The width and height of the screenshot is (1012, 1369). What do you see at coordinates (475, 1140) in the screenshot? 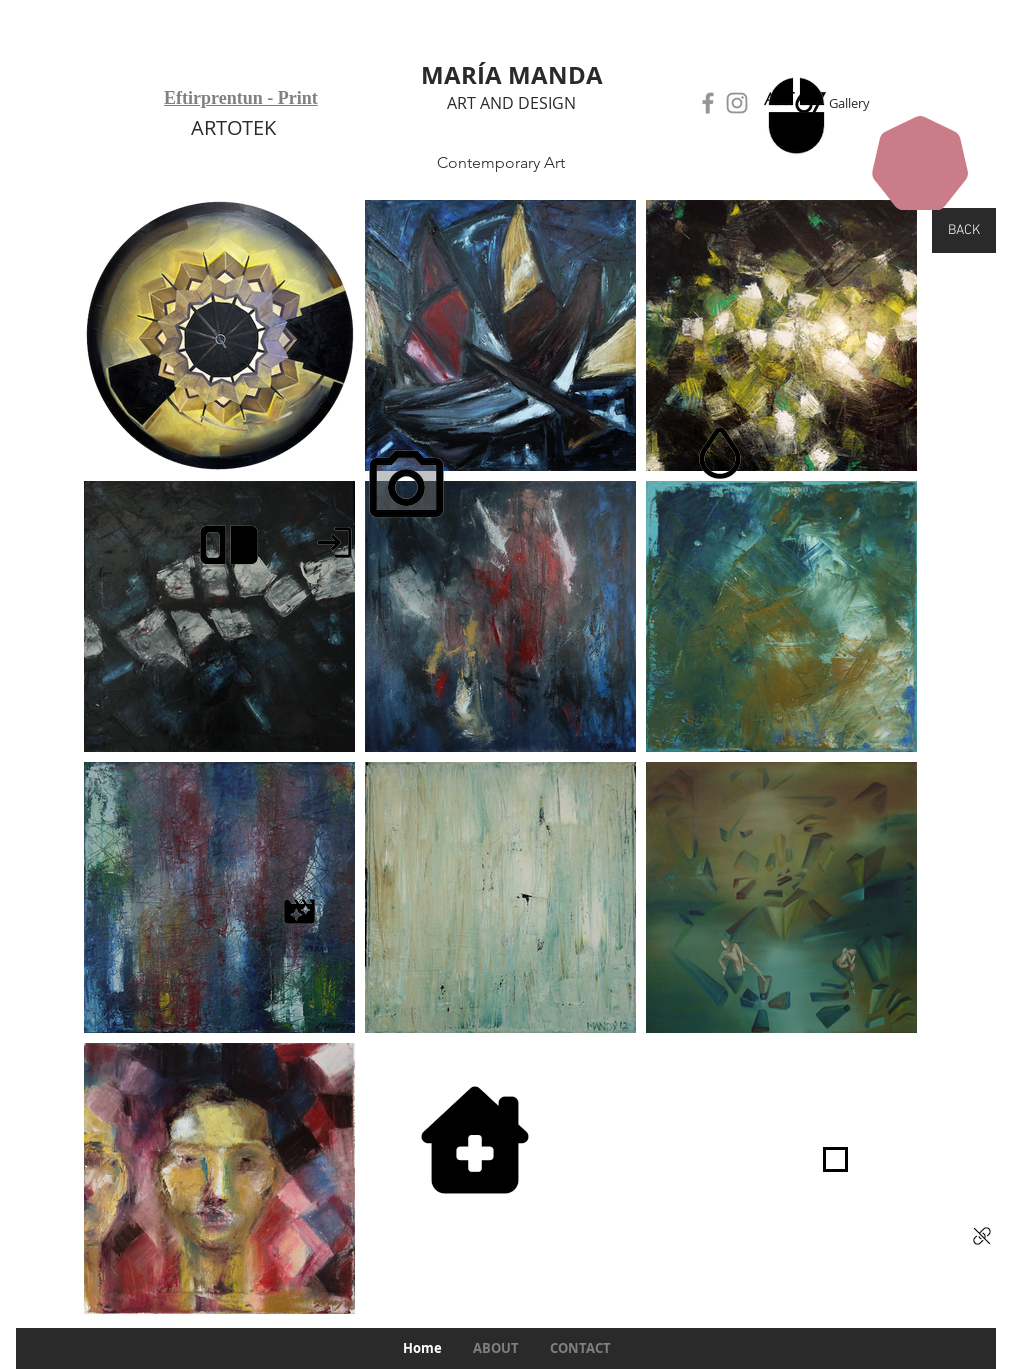
I see `access home healthcare services` at bounding box center [475, 1140].